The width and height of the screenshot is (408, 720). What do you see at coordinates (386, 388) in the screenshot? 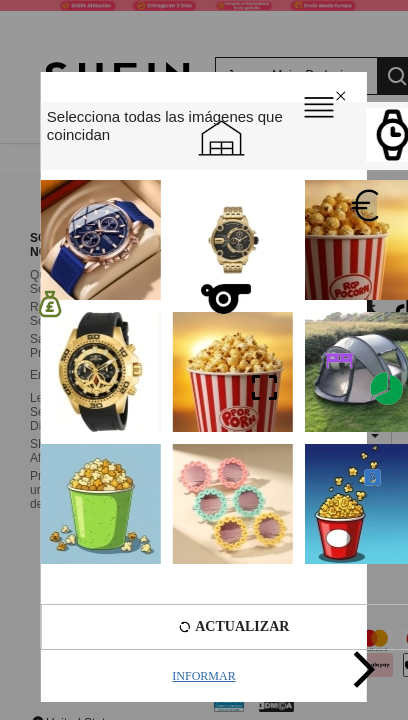
I see `view analytics or statistics` at bounding box center [386, 388].